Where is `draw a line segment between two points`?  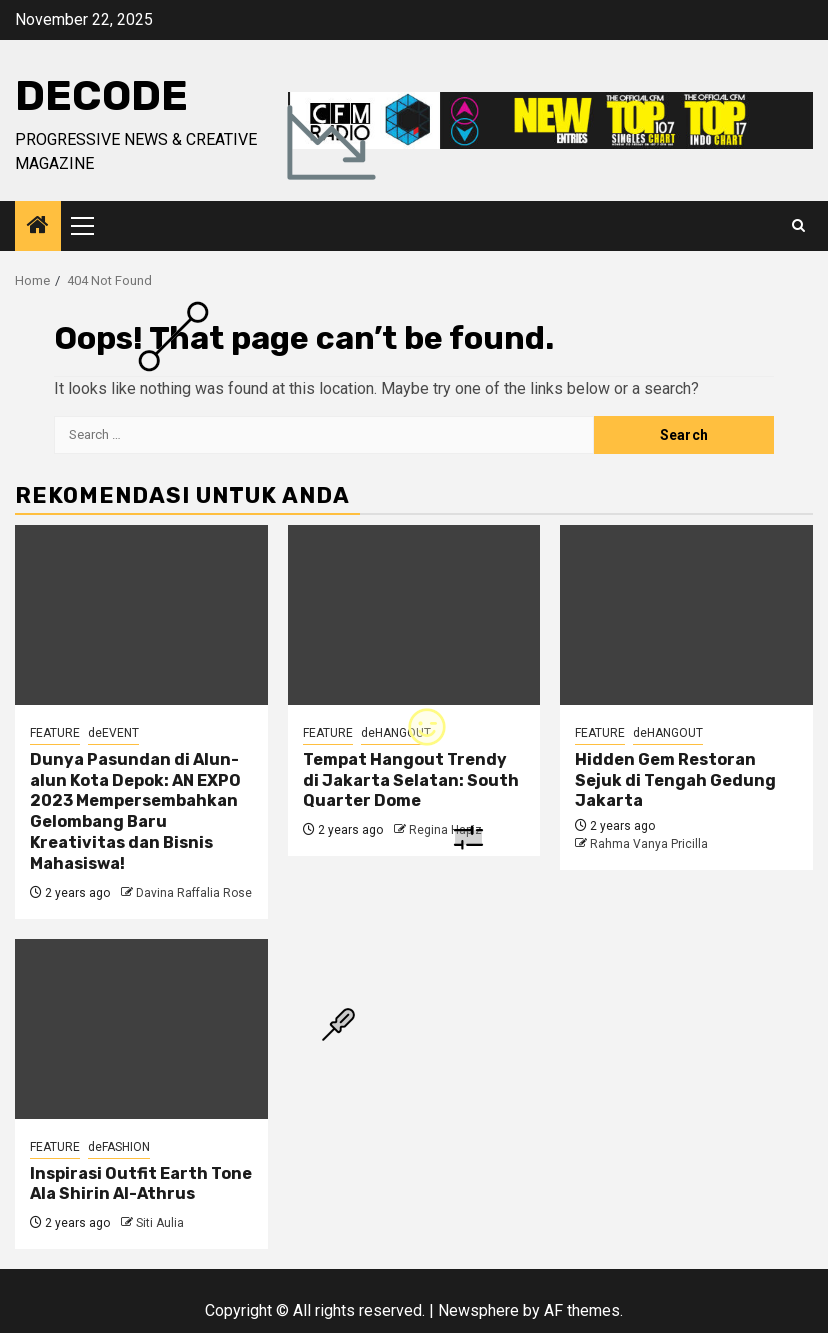 draw a line segment between two points is located at coordinates (173, 336).